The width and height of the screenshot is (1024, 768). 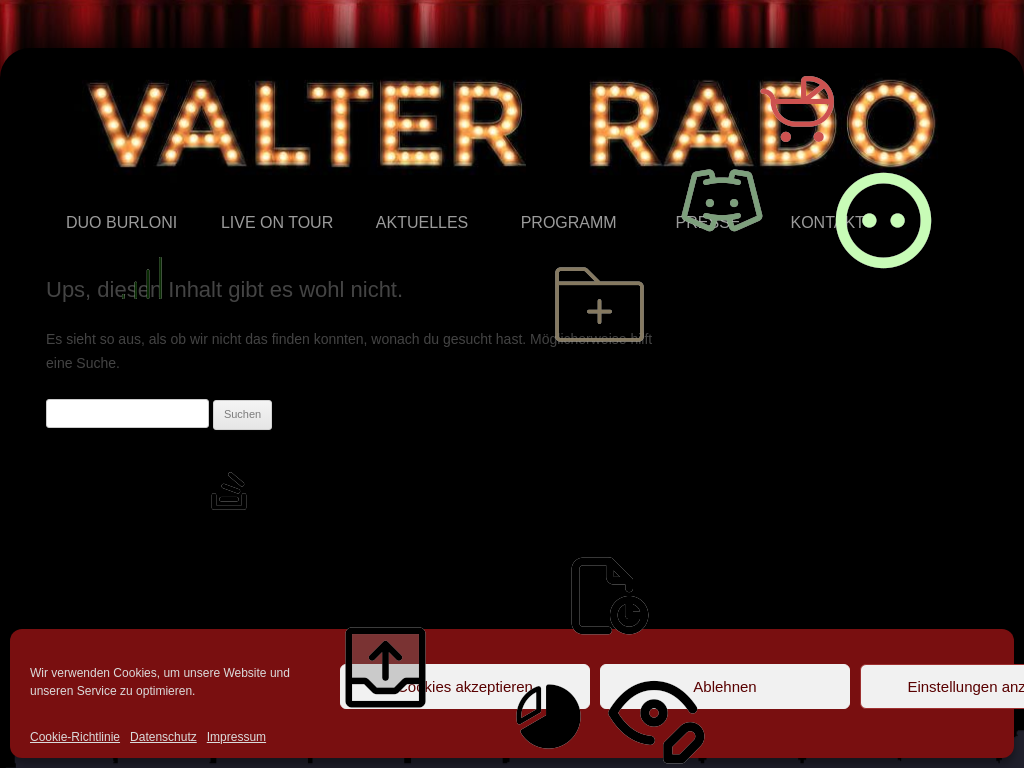 What do you see at coordinates (654, 713) in the screenshot?
I see `edit visibility settings` at bounding box center [654, 713].